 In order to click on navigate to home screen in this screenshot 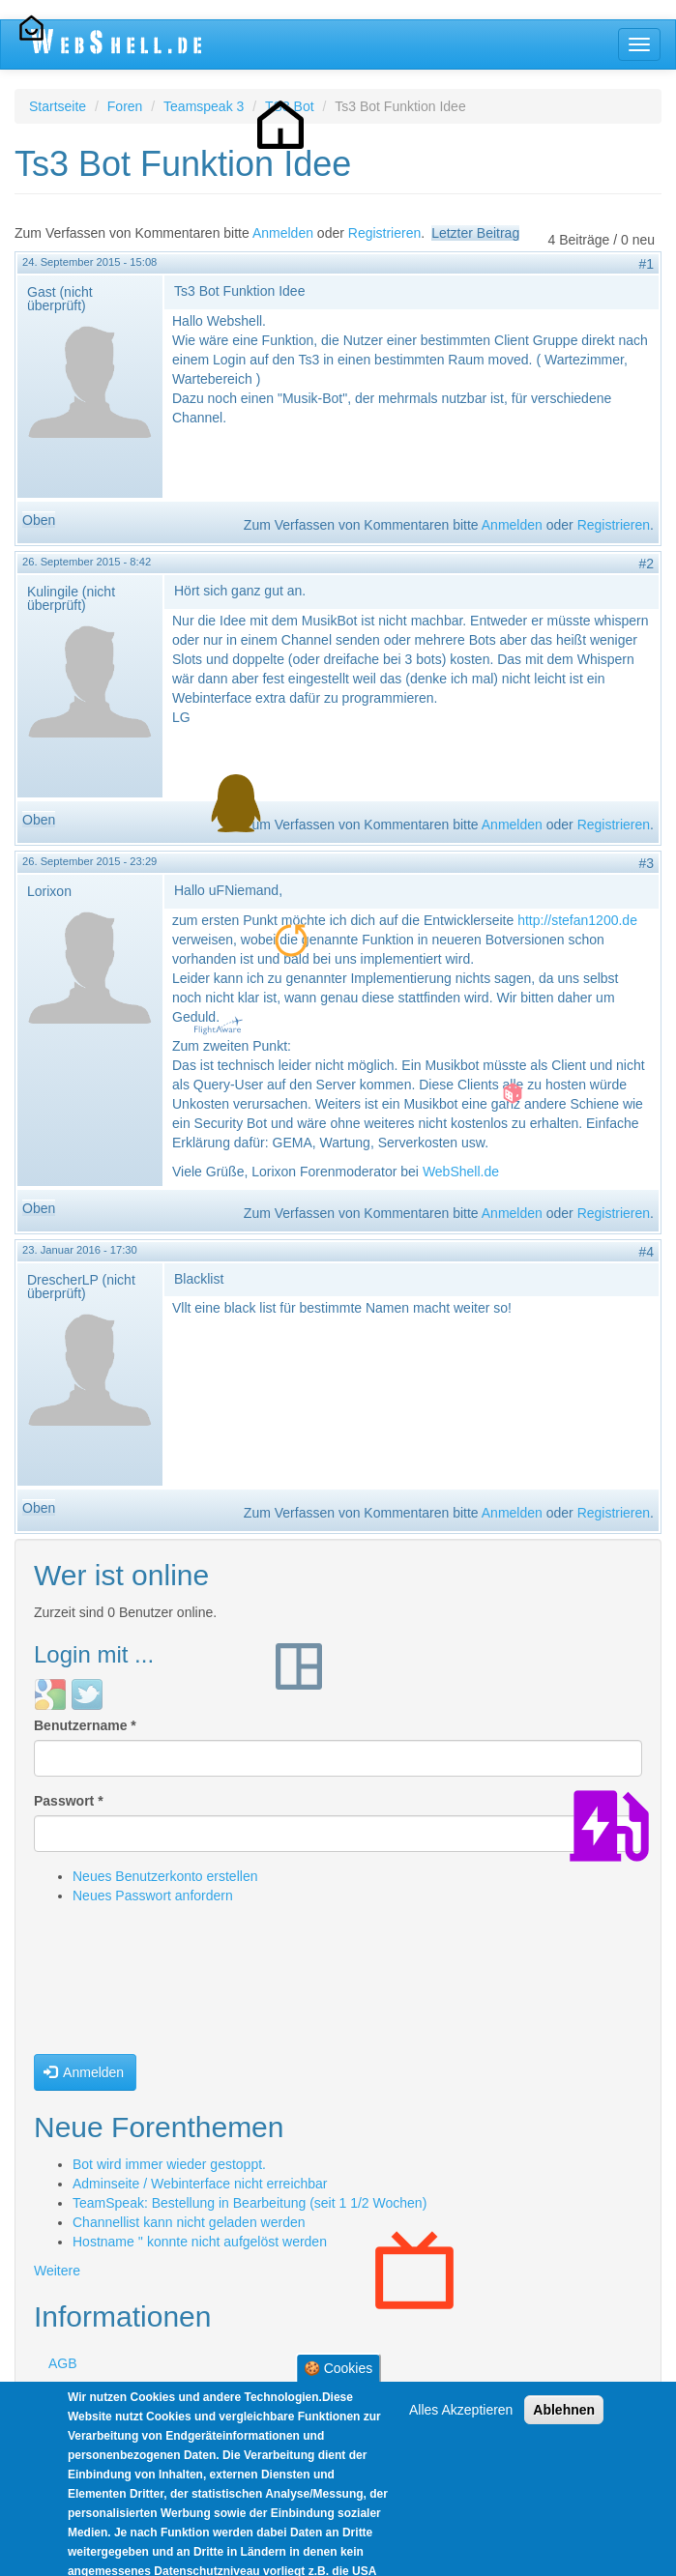, I will do `click(280, 126)`.